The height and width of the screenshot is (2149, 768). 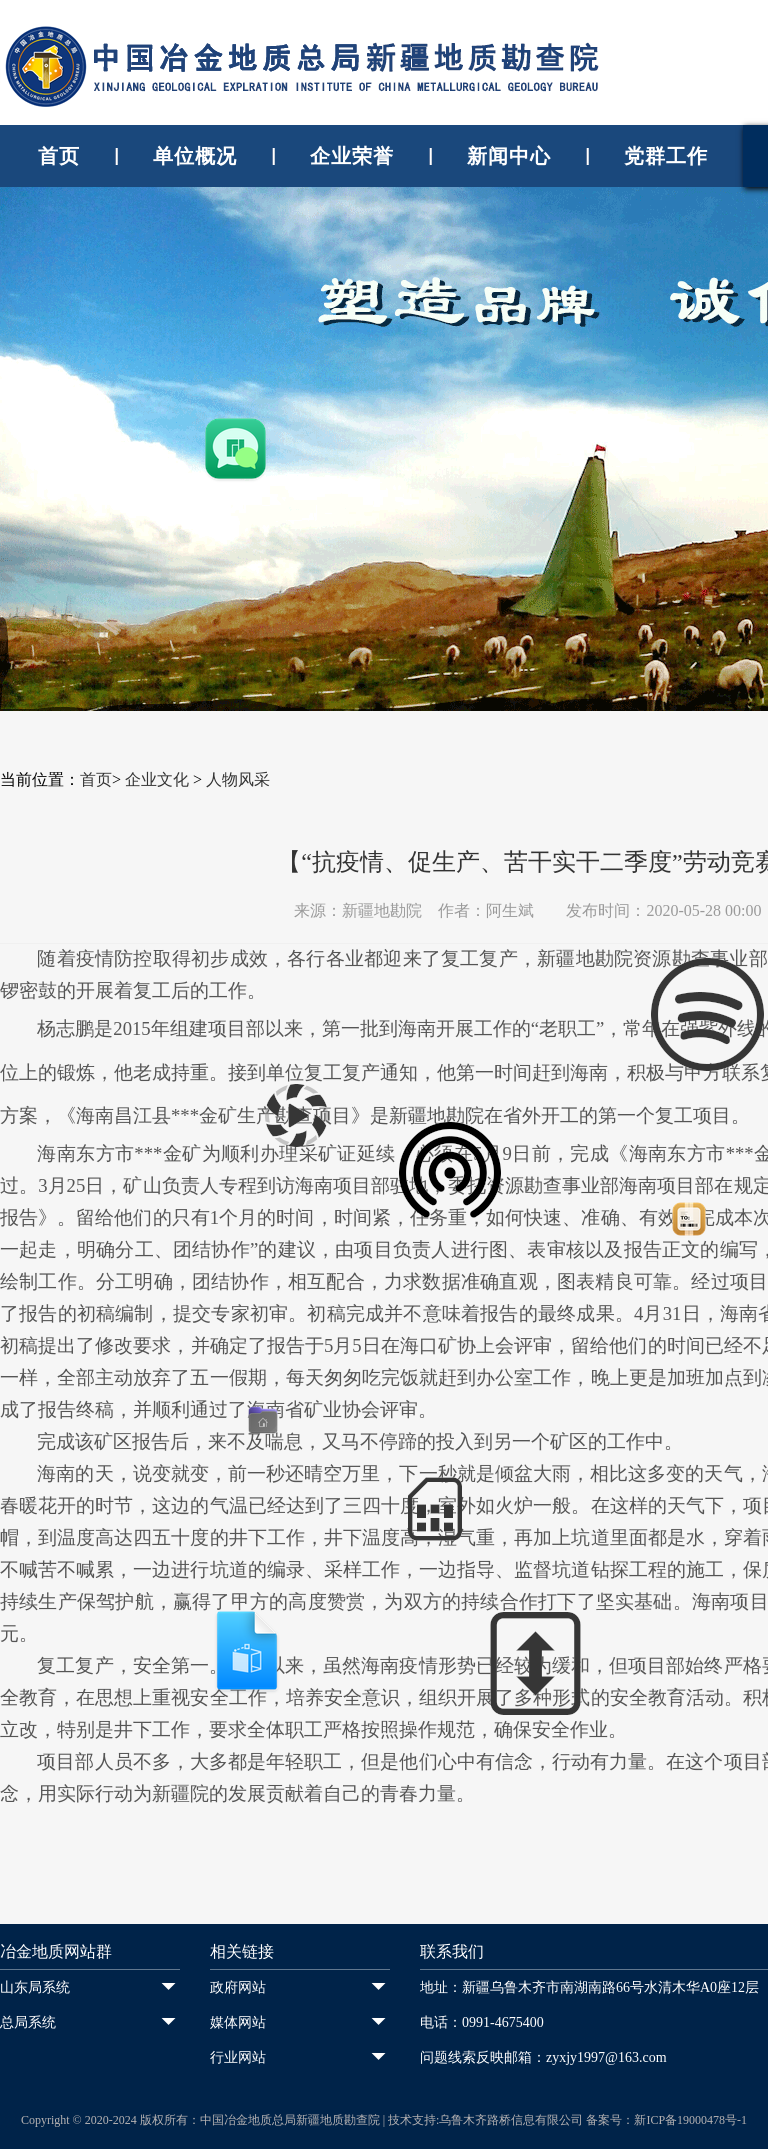 I want to click on open file roller archive manager, so click(x=689, y=1219).